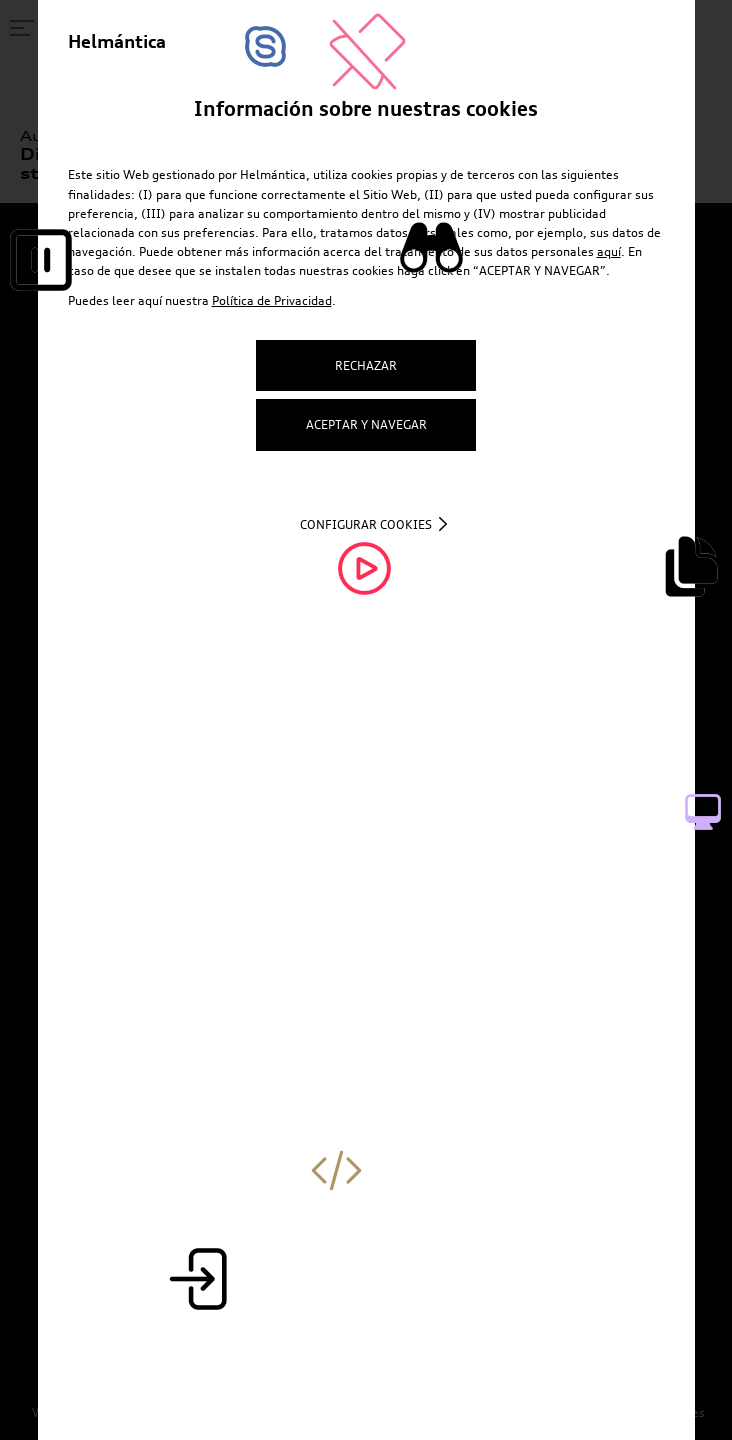  What do you see at coordinates (41, 260) in the screenshot?
I see `pause media playback` at bounding box center [41, 260].